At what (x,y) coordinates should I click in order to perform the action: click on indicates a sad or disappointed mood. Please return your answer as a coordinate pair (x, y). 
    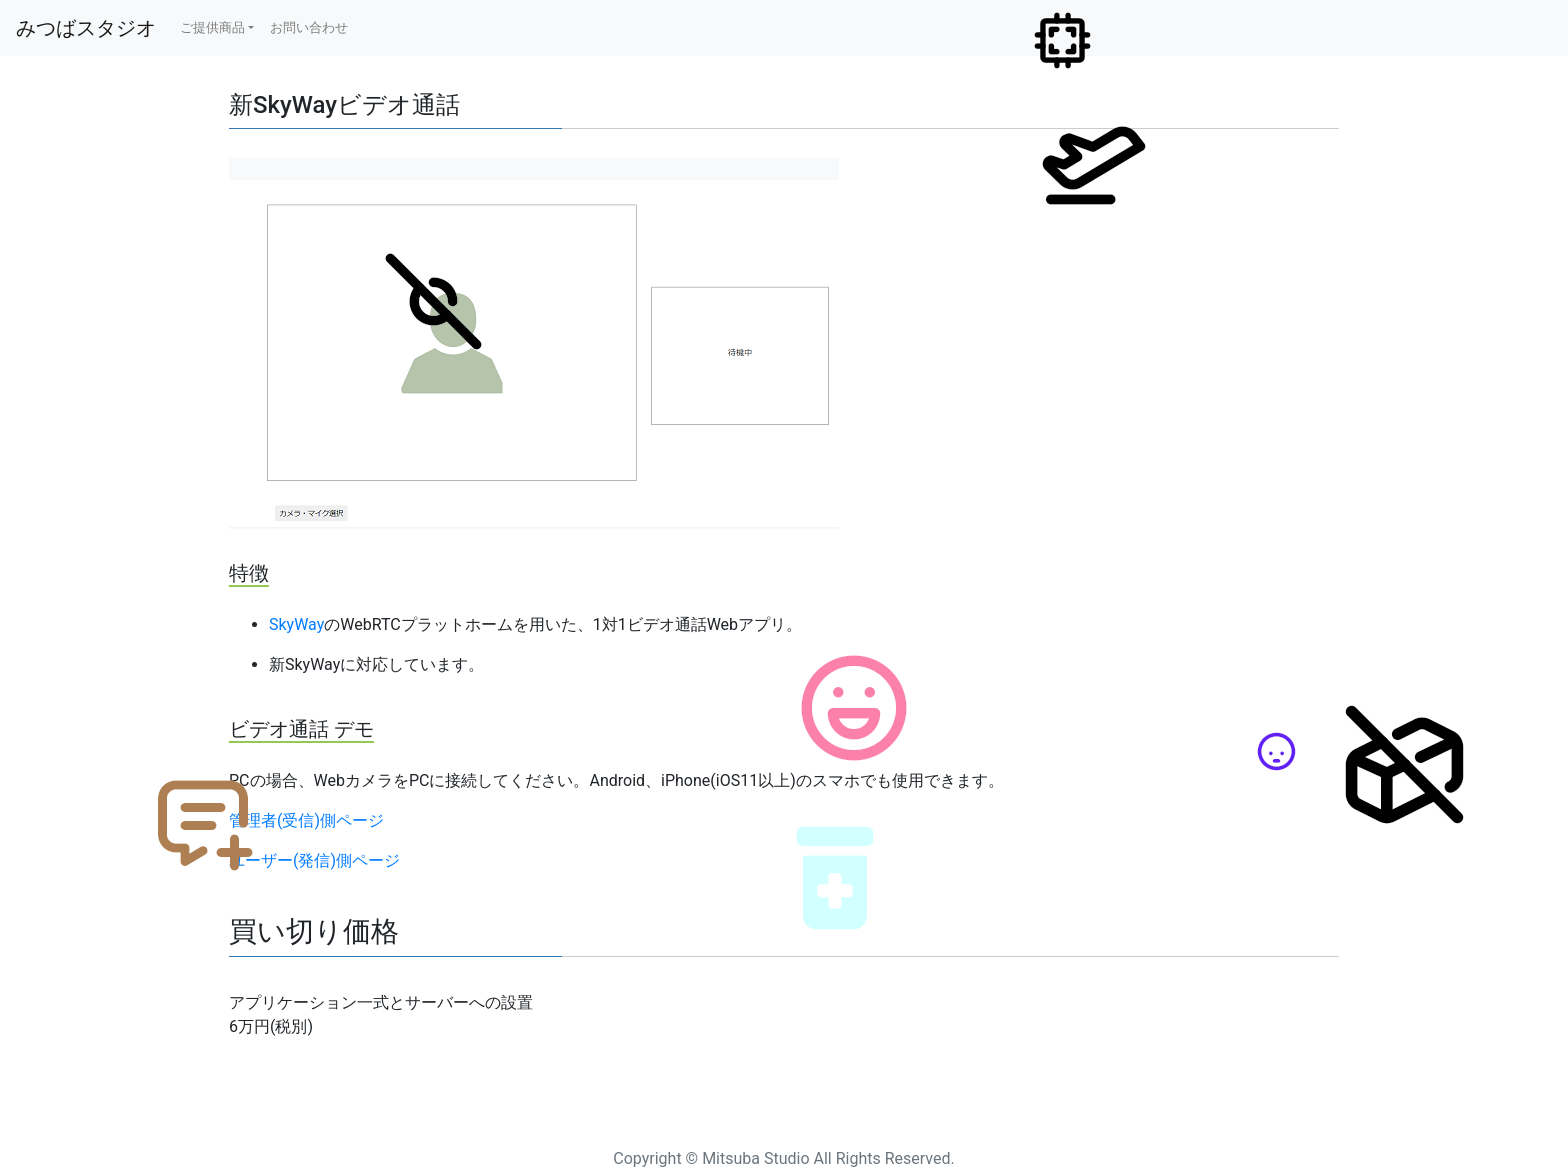
    Looking at the image, I should click on (1276, 751).